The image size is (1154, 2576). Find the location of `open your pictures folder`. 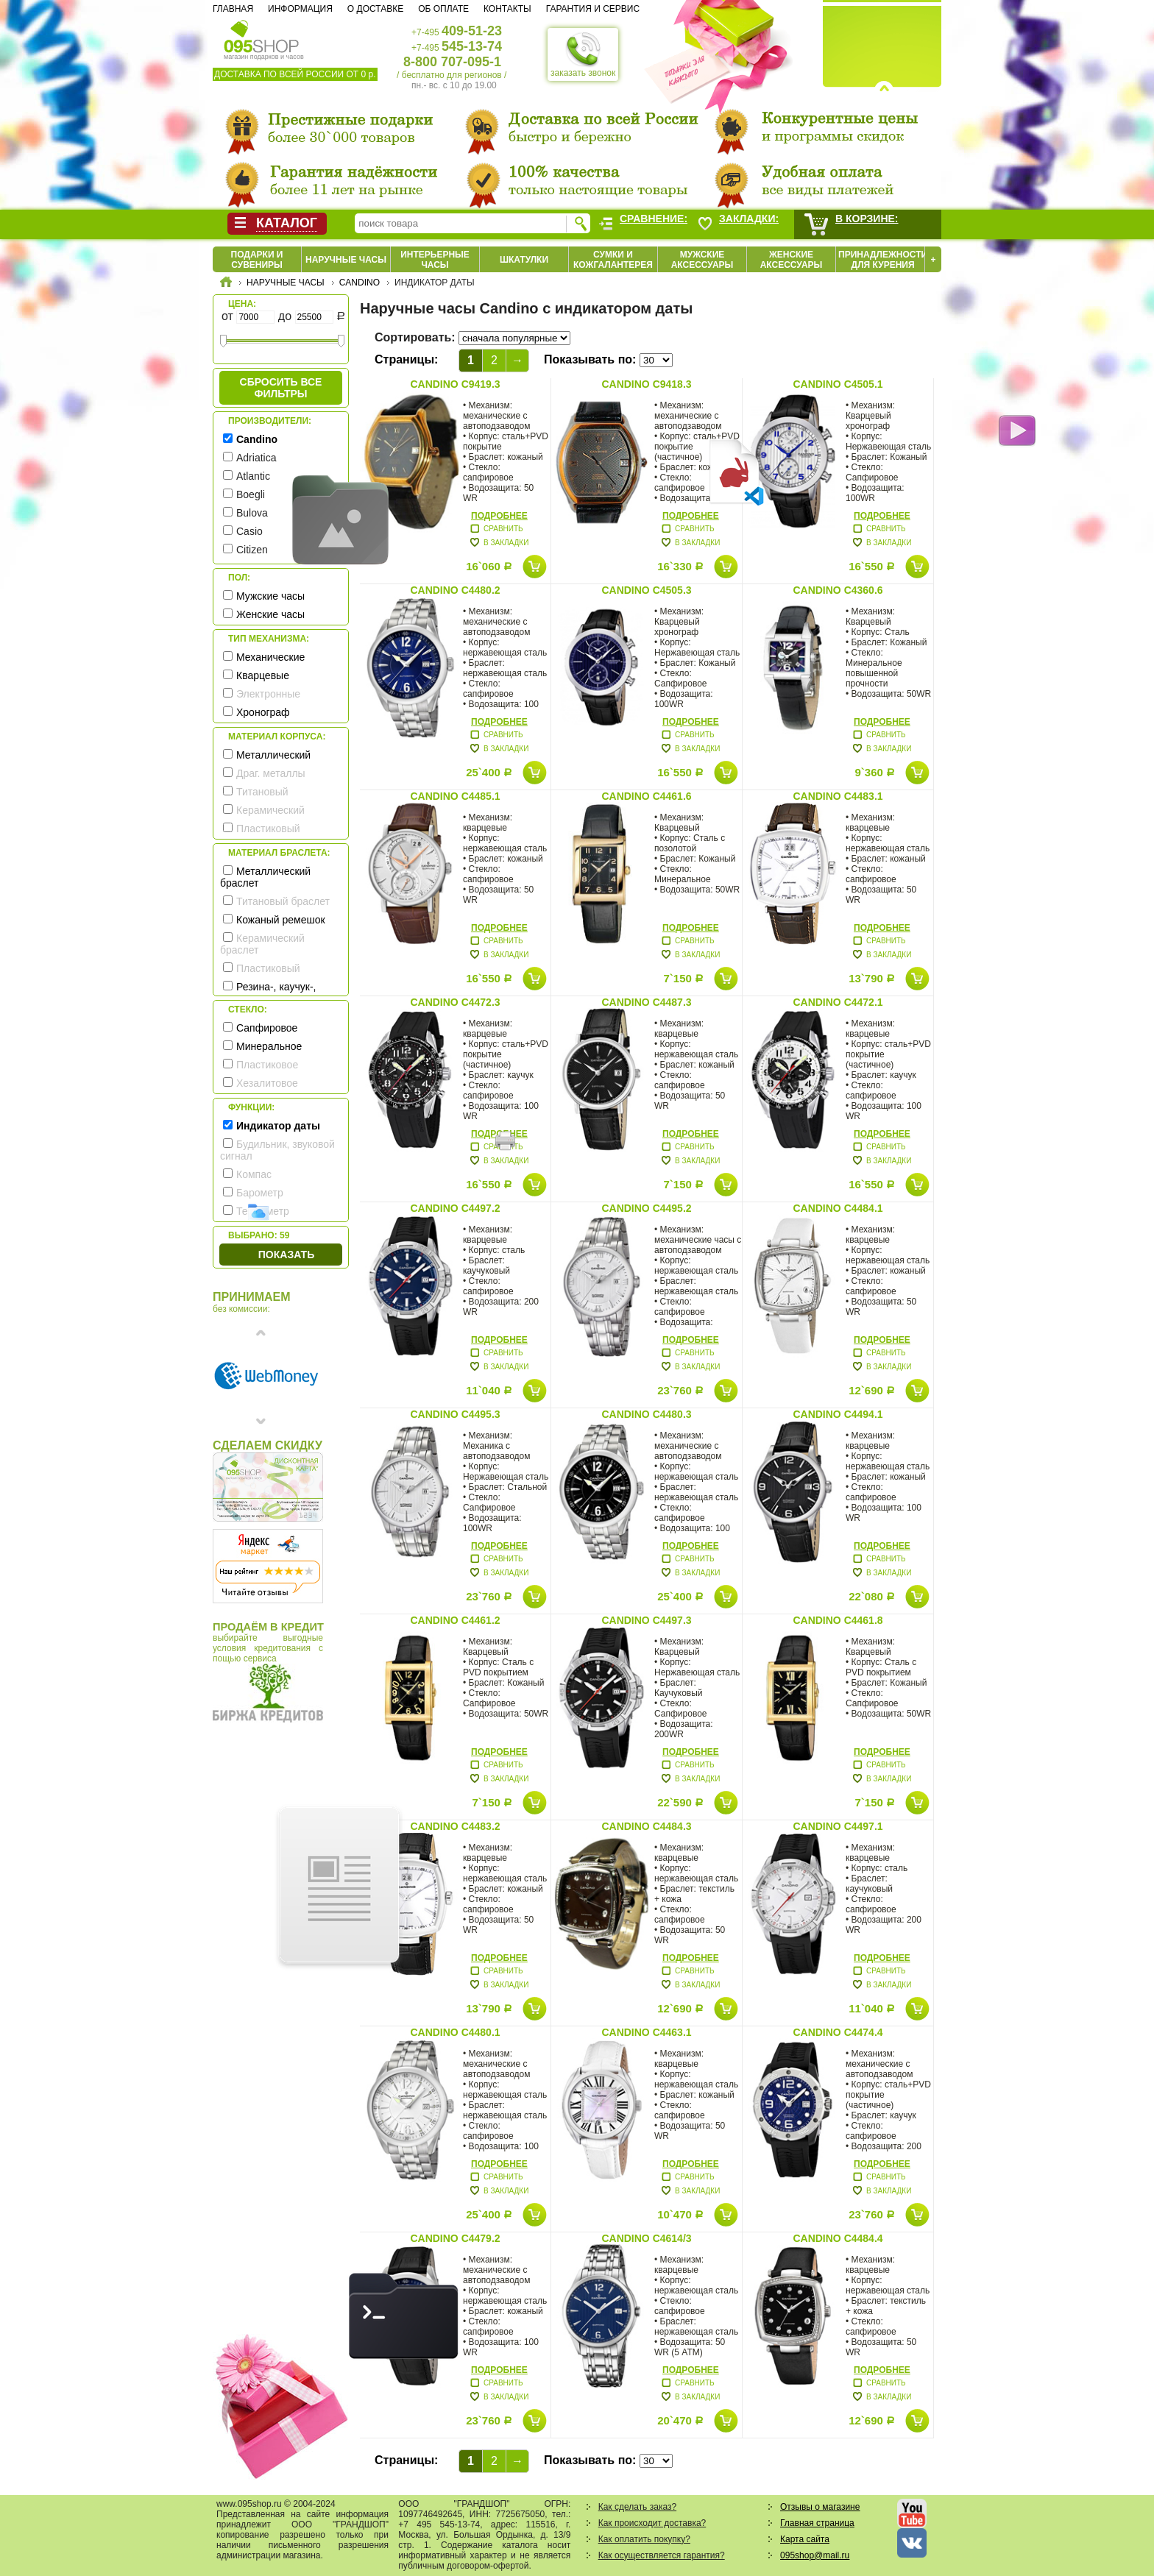

open your pictures folder is located at coordinates (340, 519).